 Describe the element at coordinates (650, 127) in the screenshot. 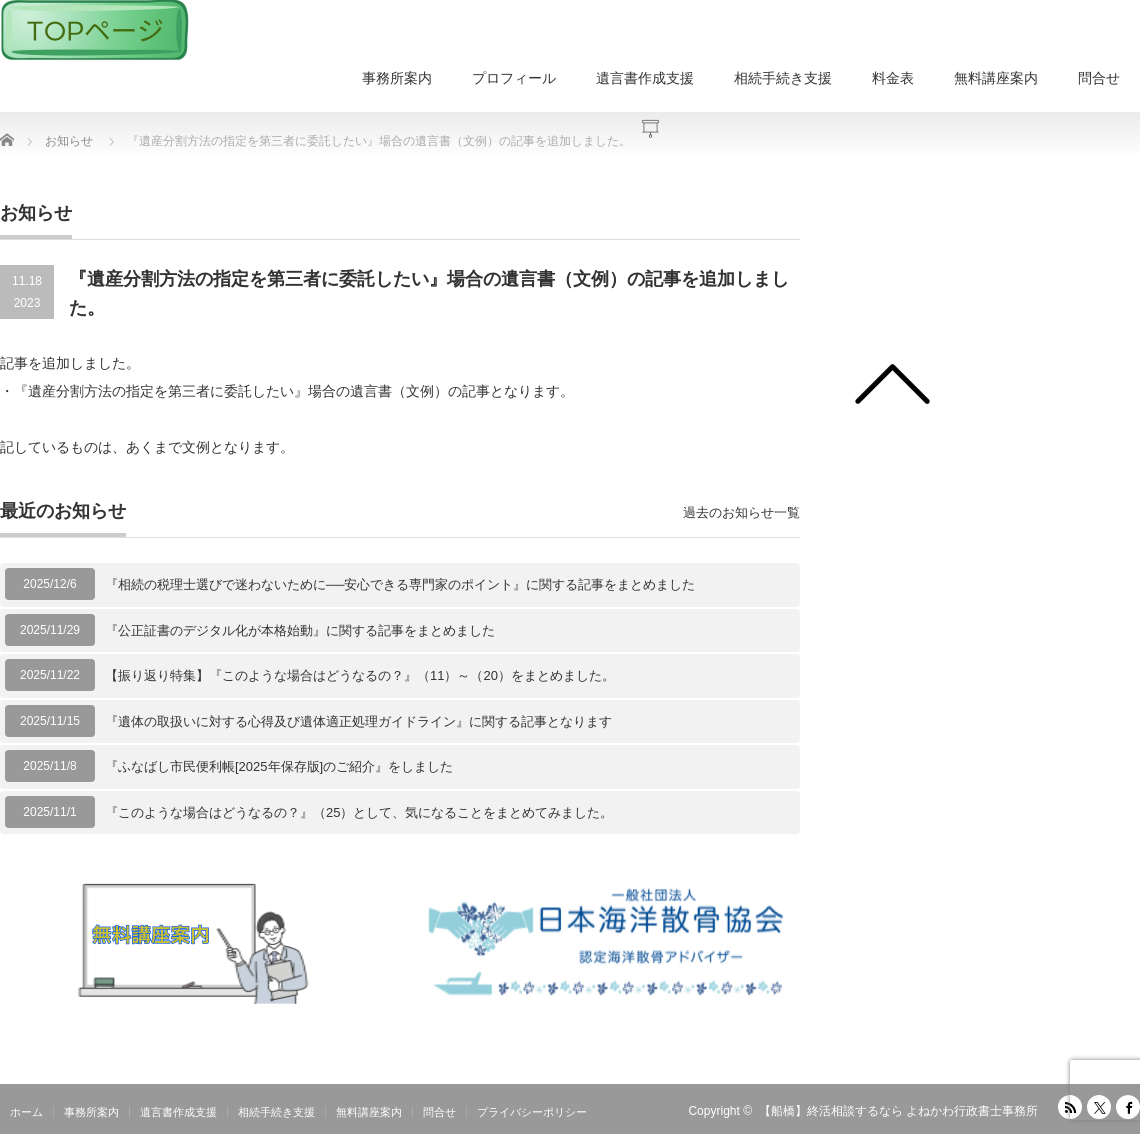

I see `start a presentation` at that location.